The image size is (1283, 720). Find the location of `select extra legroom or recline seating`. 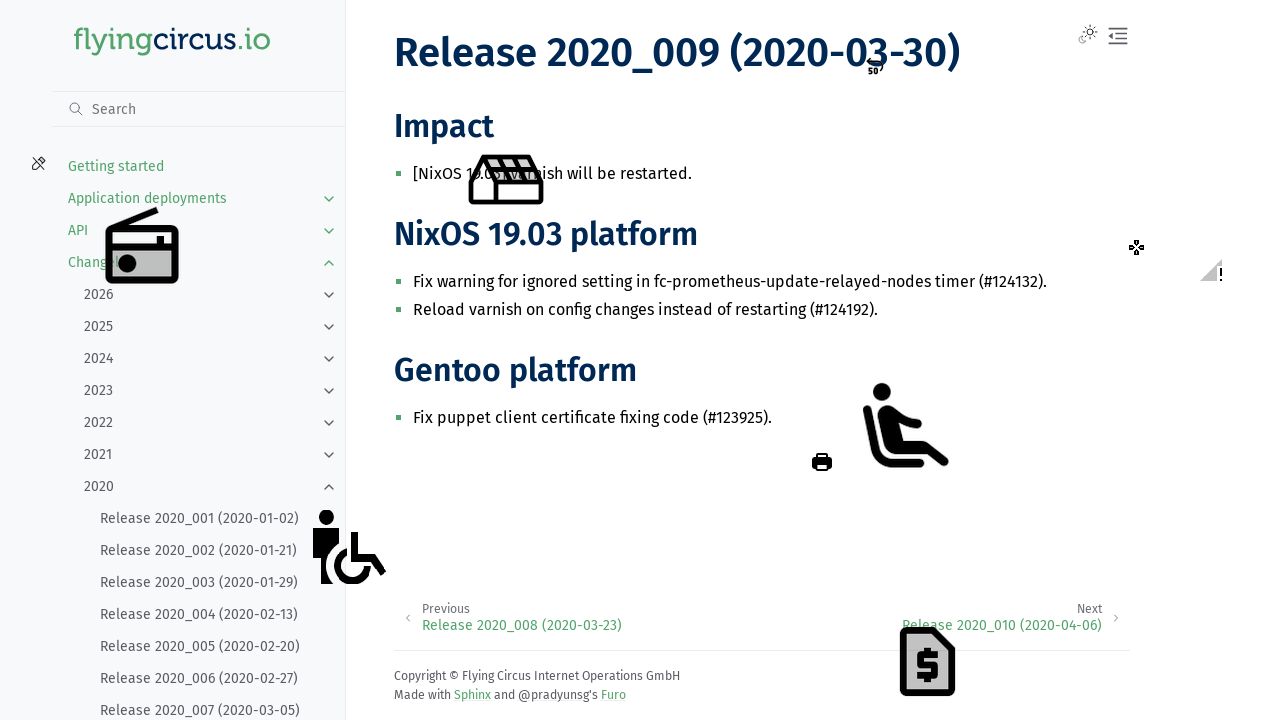

select extra legroom or recline seating is located at coordinates (906, 427).